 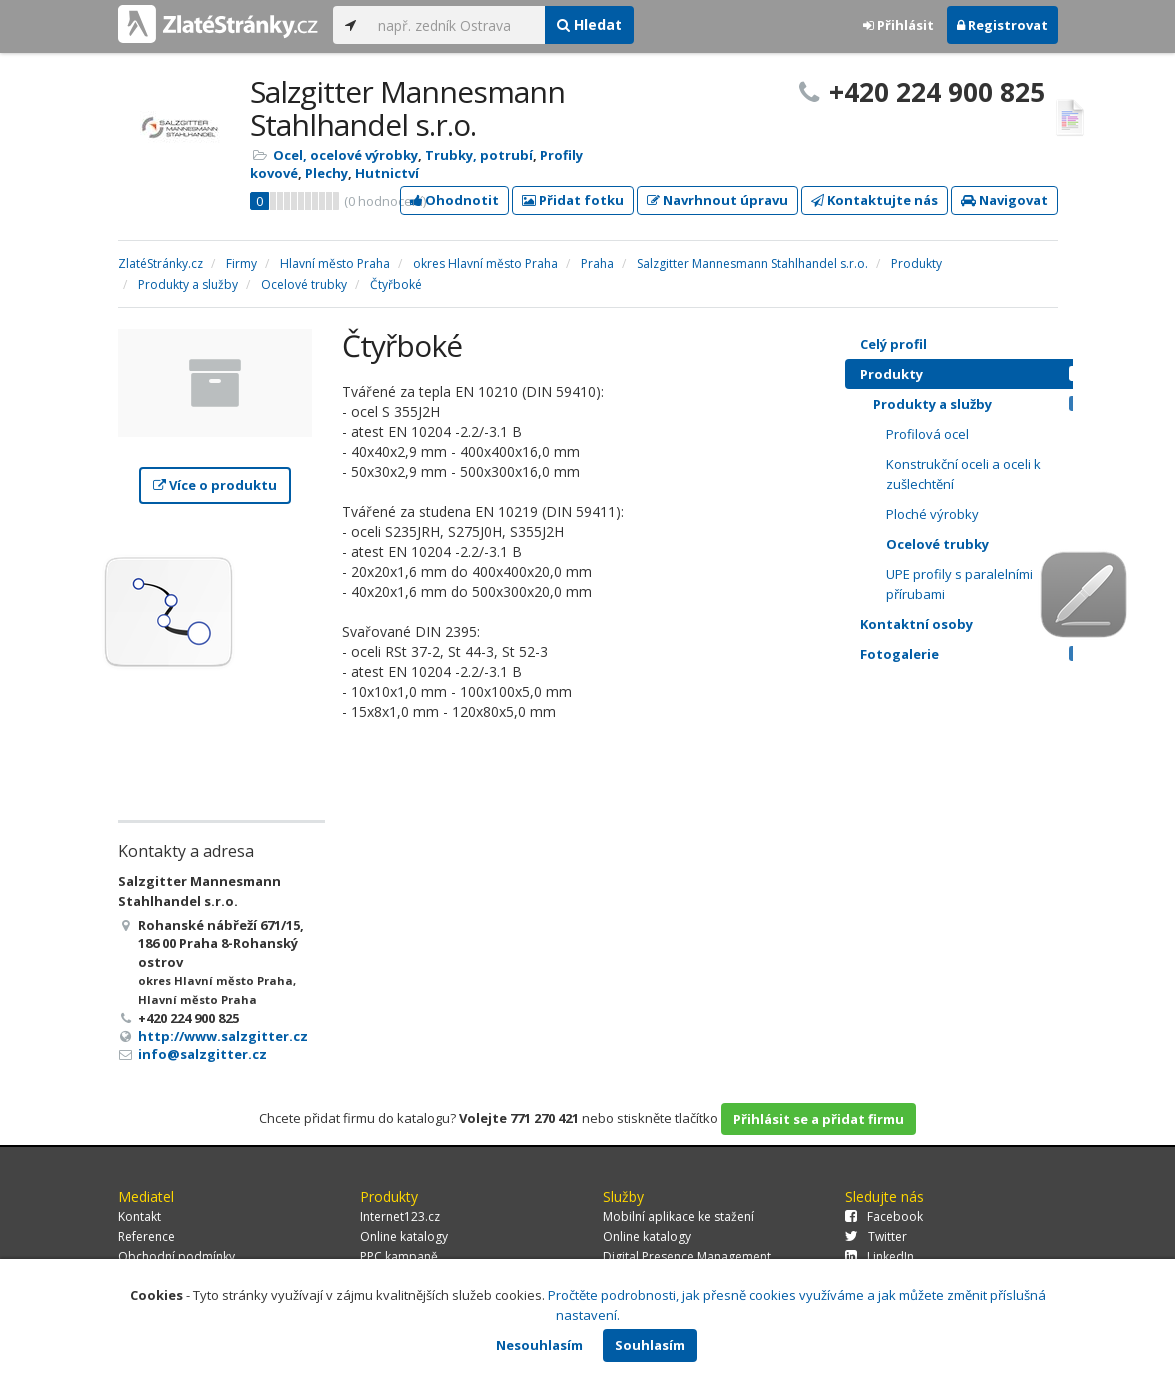 What do you see at coordinates (168, 607) in the screenshot?
I see `open a karbon vector graphics file` at bounding box center [168, 607].